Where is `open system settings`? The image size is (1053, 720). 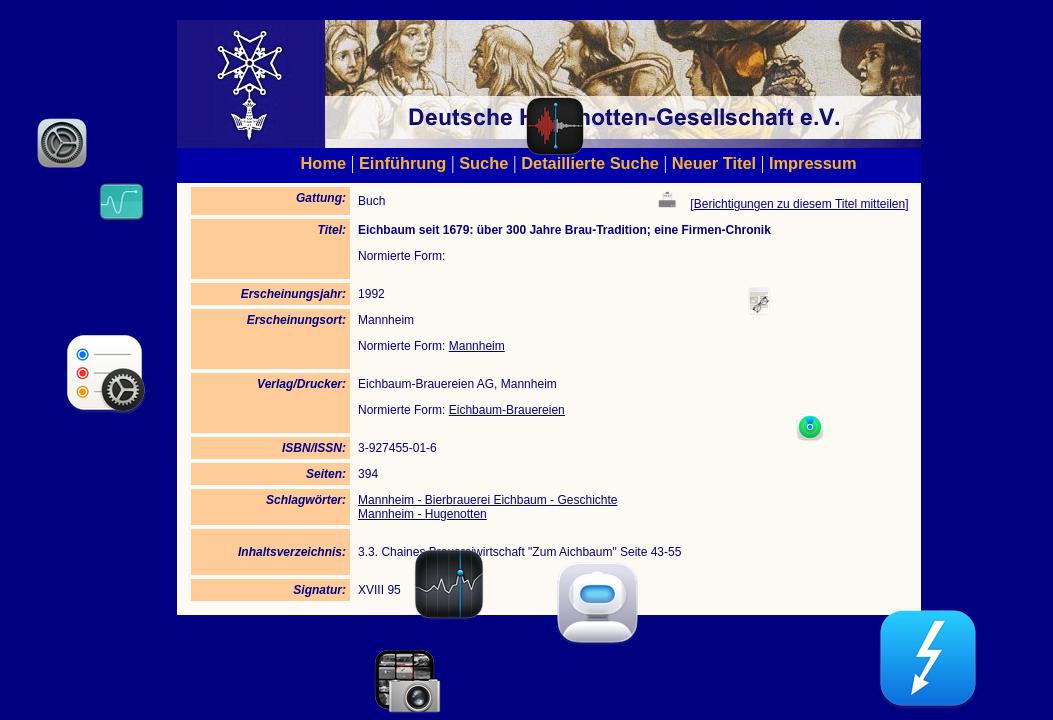
open system settings is located at coordinates (62, 143).